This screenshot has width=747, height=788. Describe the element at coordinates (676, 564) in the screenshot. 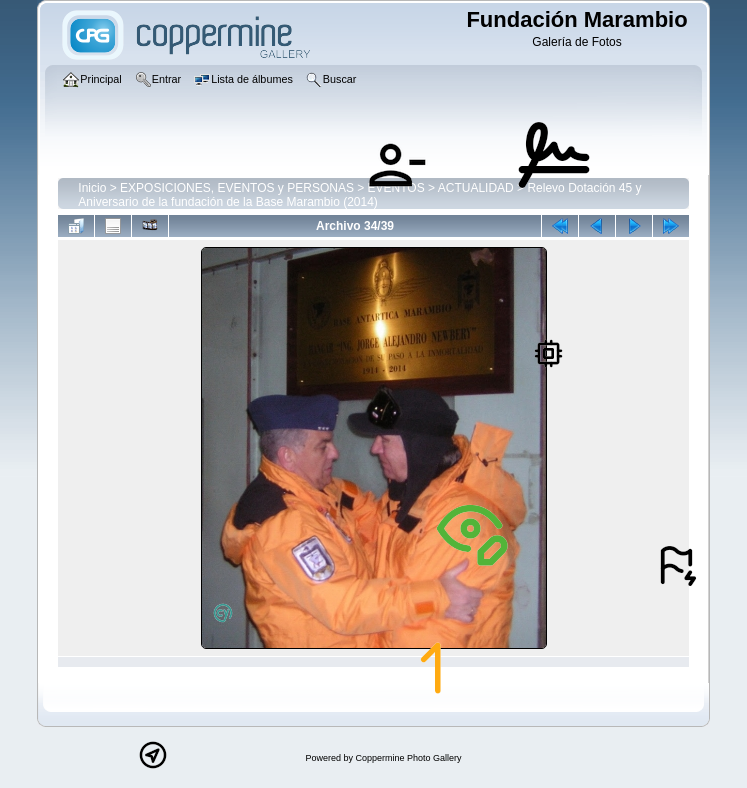

I see `flag an item for urgent attention` at that location.